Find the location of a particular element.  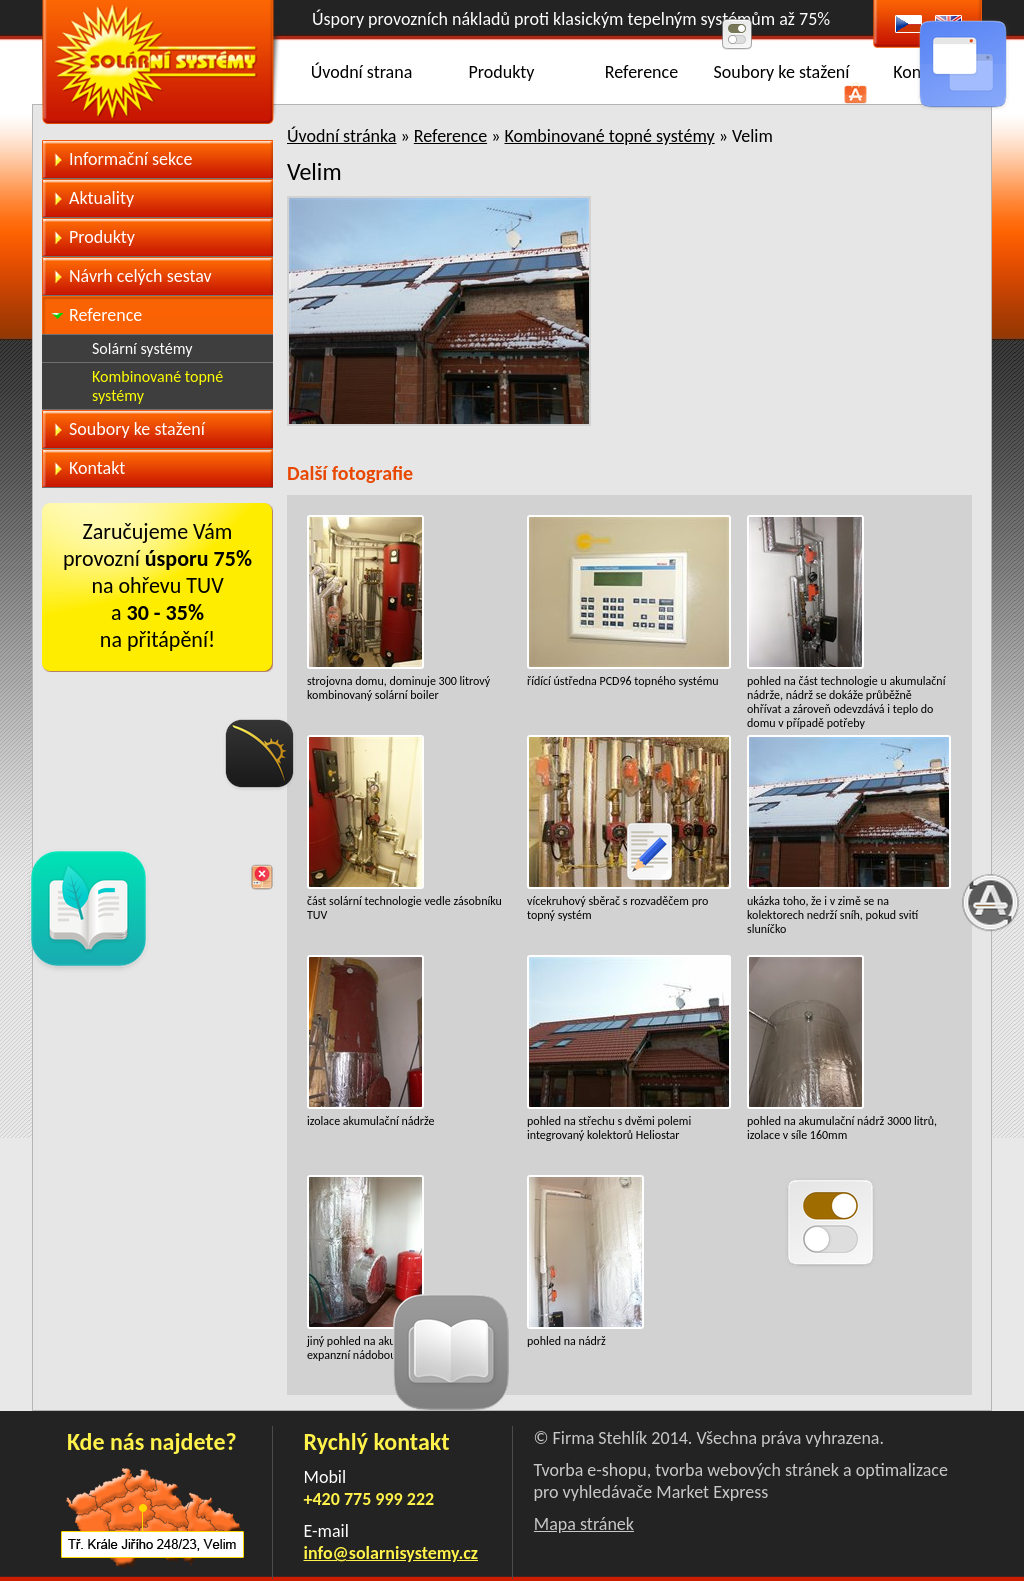

indicates a package is queued for removal is located at coordinates (262, 877).